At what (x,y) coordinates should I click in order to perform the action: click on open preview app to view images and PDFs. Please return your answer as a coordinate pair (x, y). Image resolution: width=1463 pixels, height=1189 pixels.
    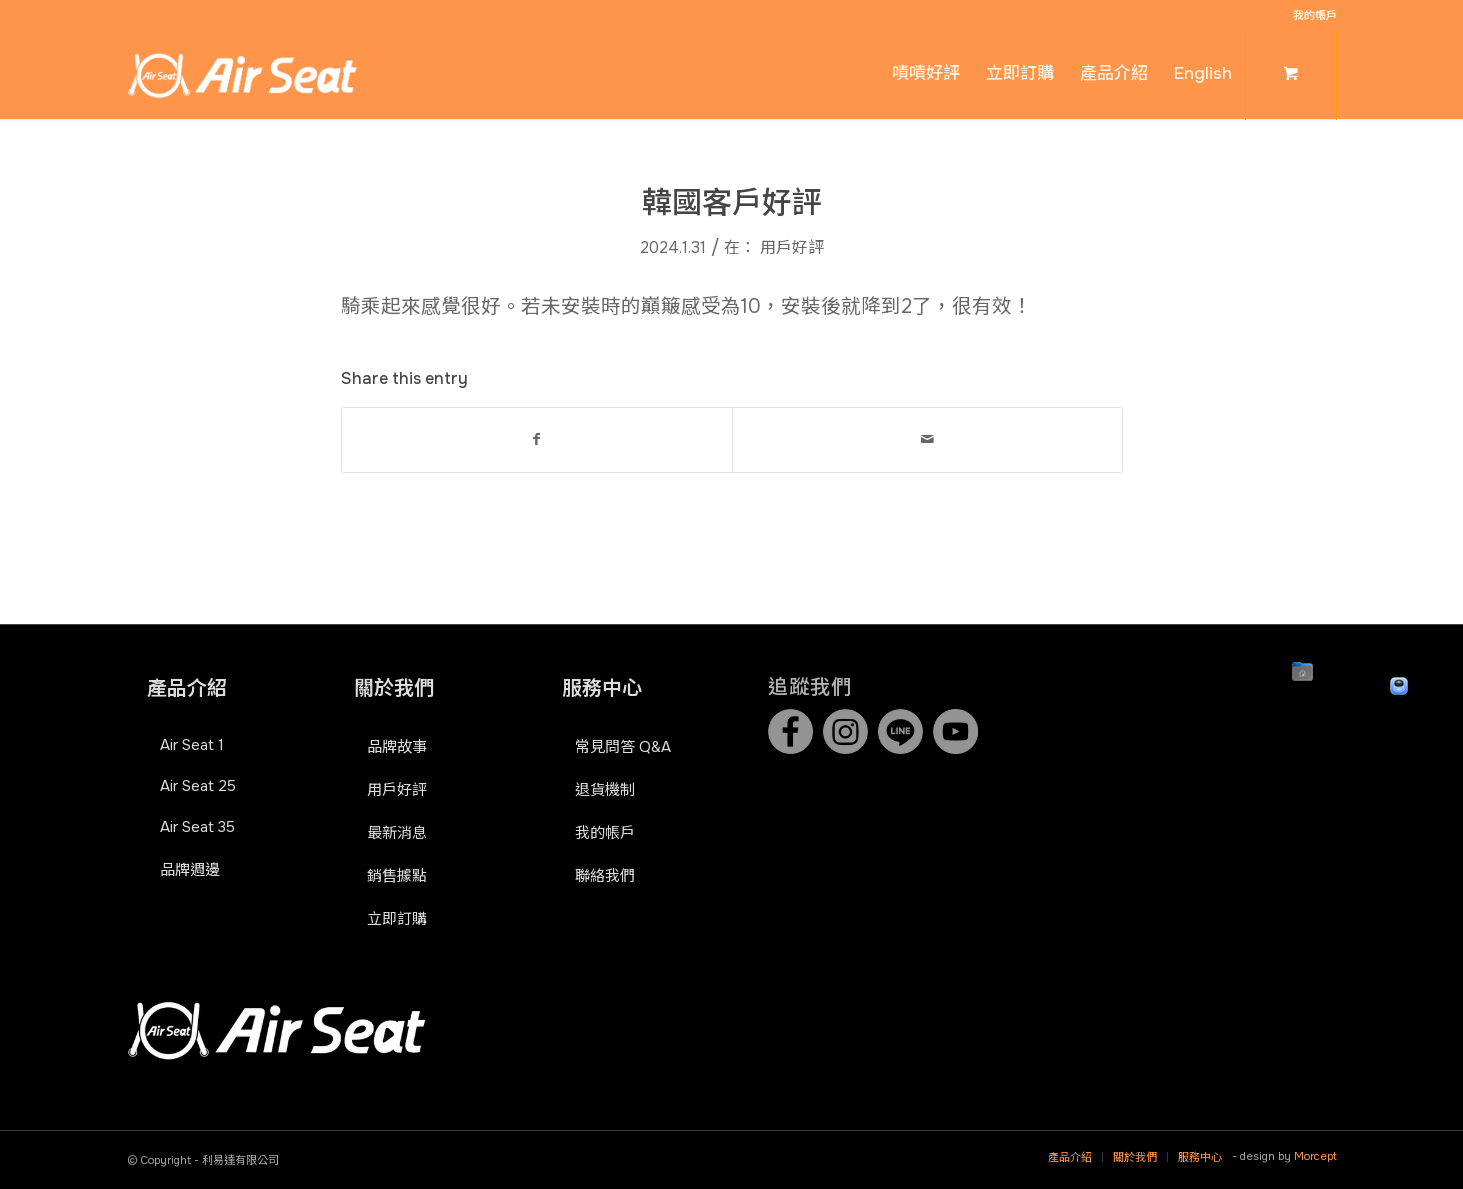
    Looking at the image, I should click on (1399, 686).